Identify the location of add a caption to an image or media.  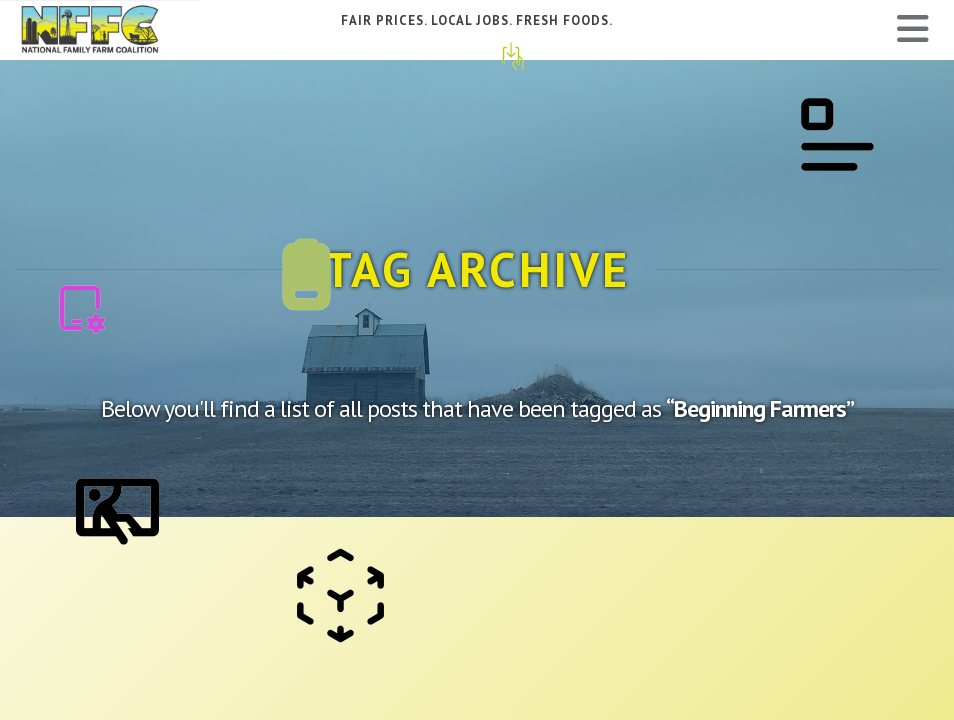
(837, 134).